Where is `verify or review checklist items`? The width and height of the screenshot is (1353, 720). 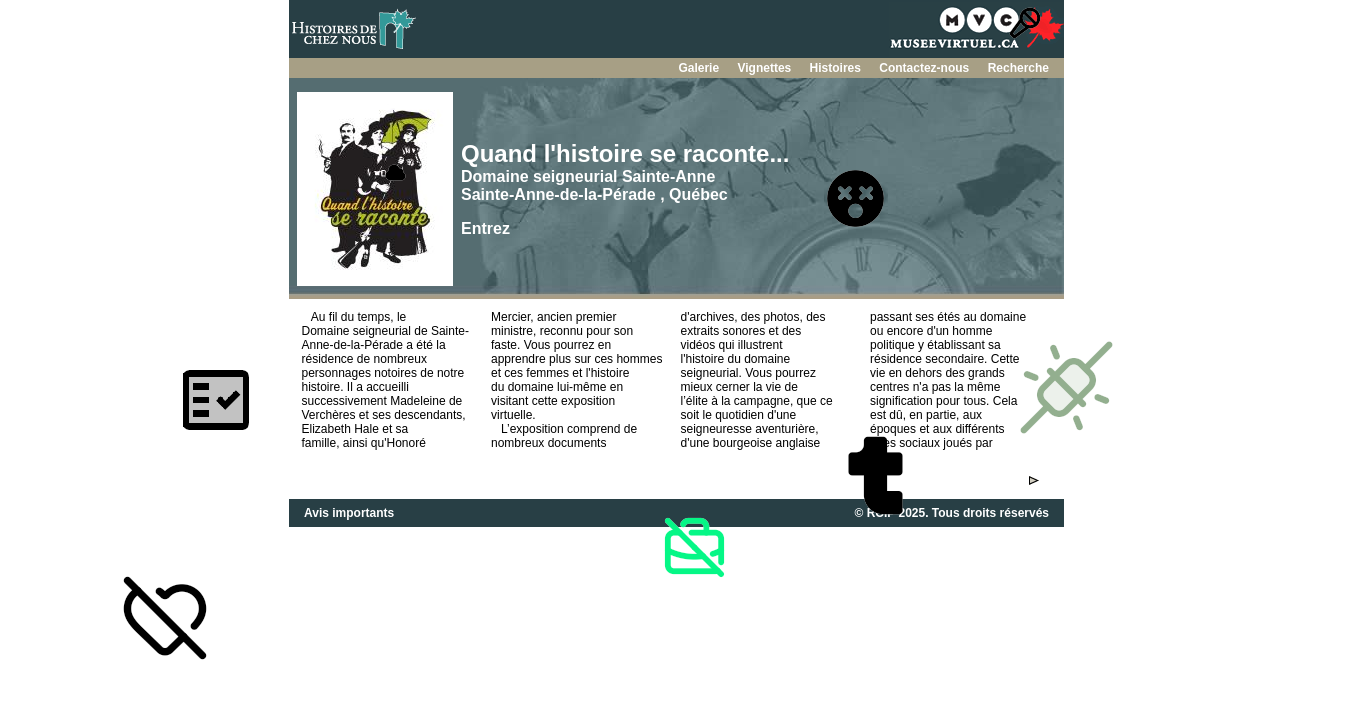
verify or review checklist items is located at coordinates (216, 400).